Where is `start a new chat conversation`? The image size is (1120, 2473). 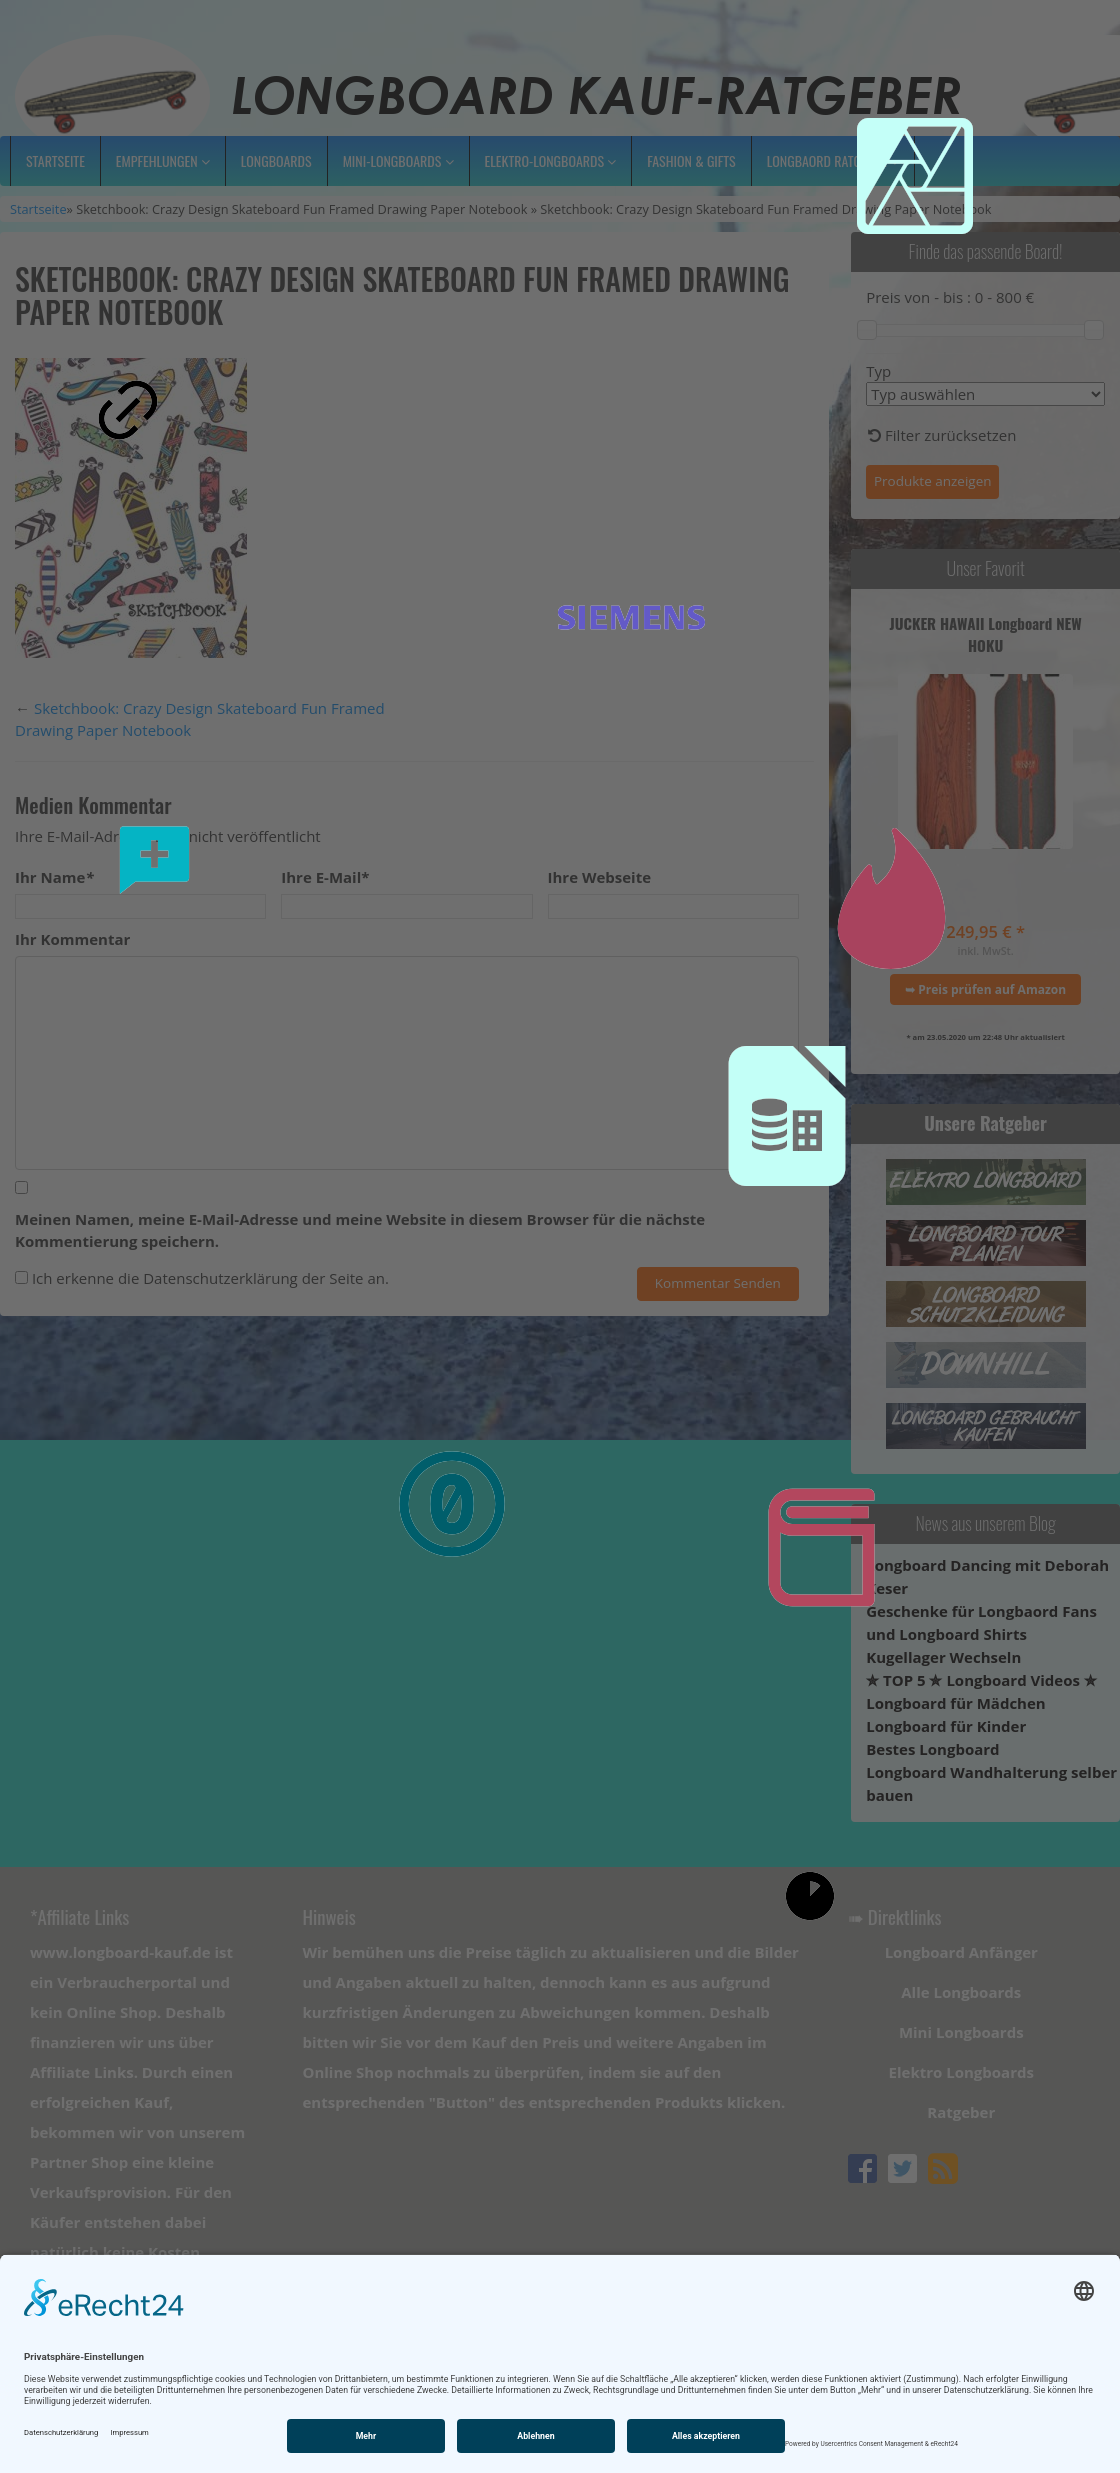 start a new chat conversation is located at coordinates (154, 857).